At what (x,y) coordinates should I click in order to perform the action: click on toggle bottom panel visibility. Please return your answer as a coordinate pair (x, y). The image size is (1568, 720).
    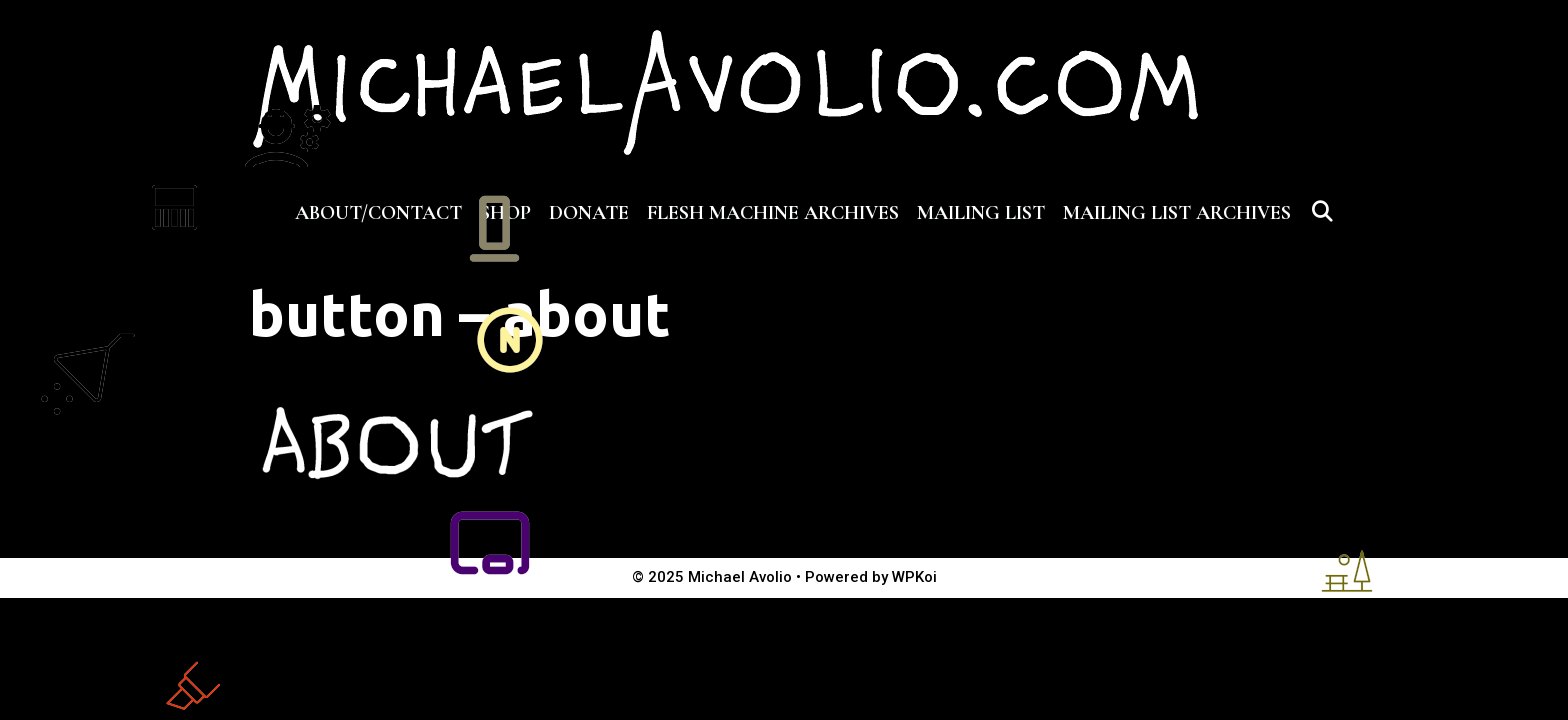
    Looking at the image, I should click on (174, 207).